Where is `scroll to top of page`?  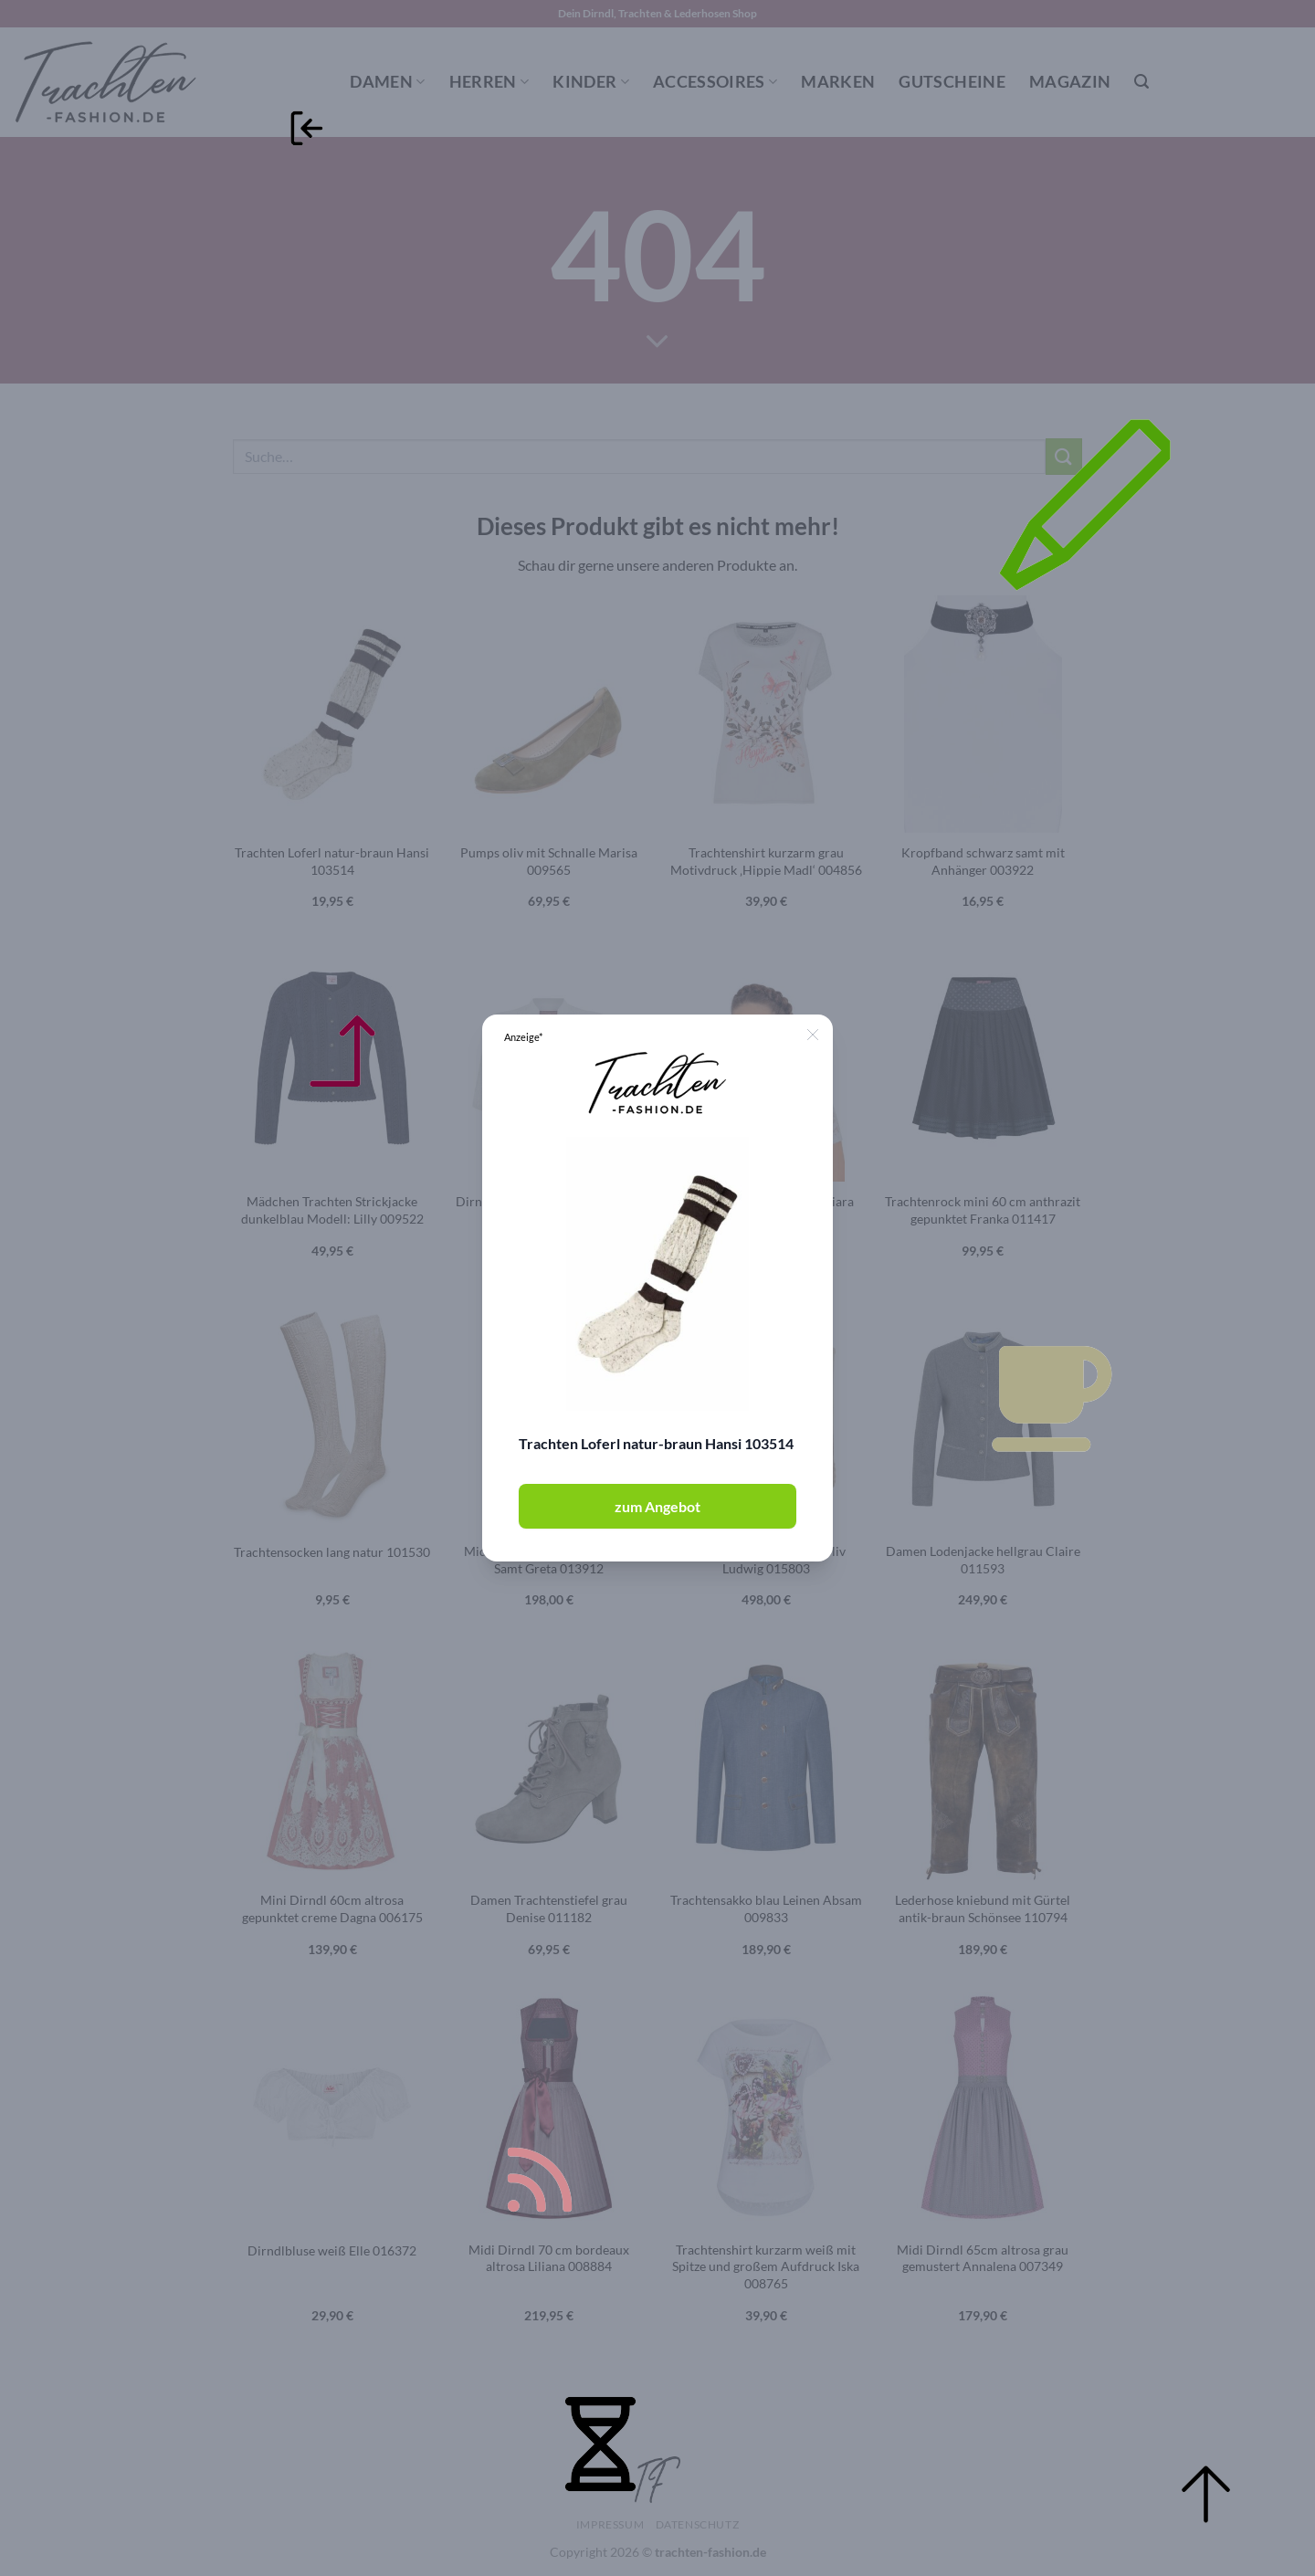
scroll to top of page is located at coordinates (1205, 2494).